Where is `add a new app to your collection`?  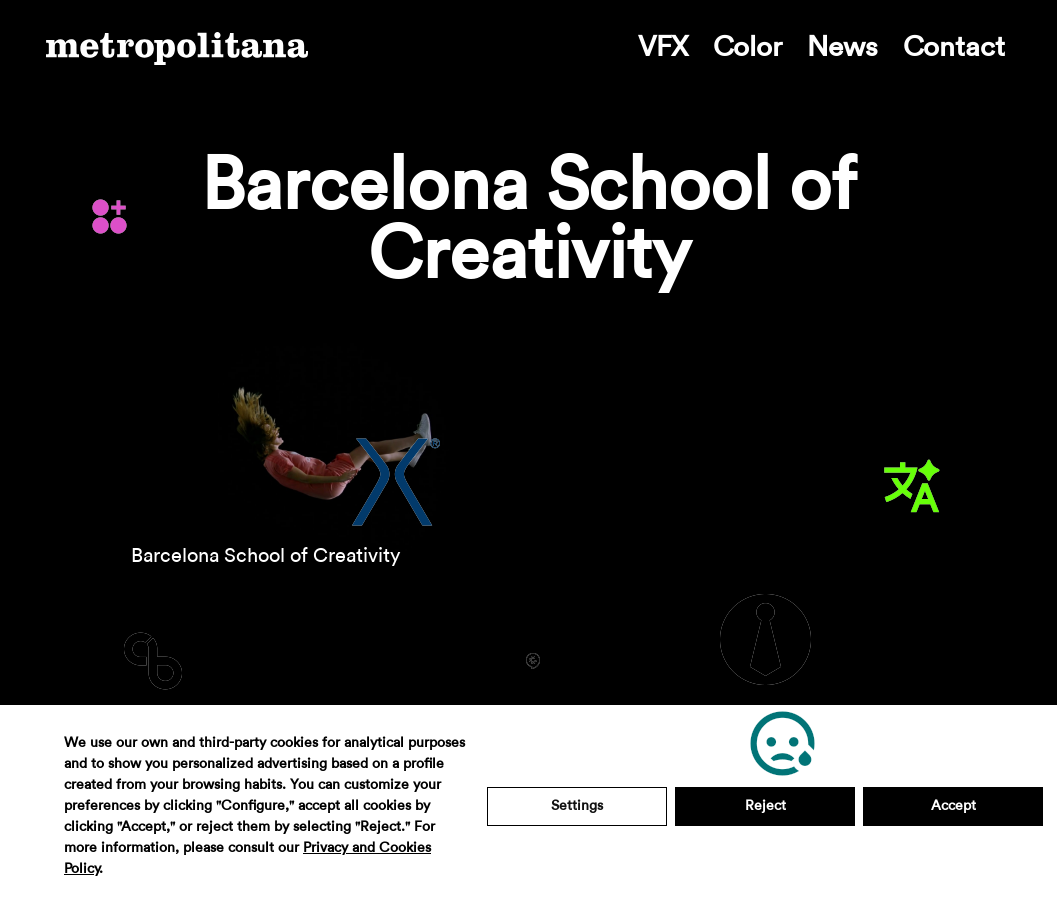
add a new app to your collection is located at coordinates (109, 216).